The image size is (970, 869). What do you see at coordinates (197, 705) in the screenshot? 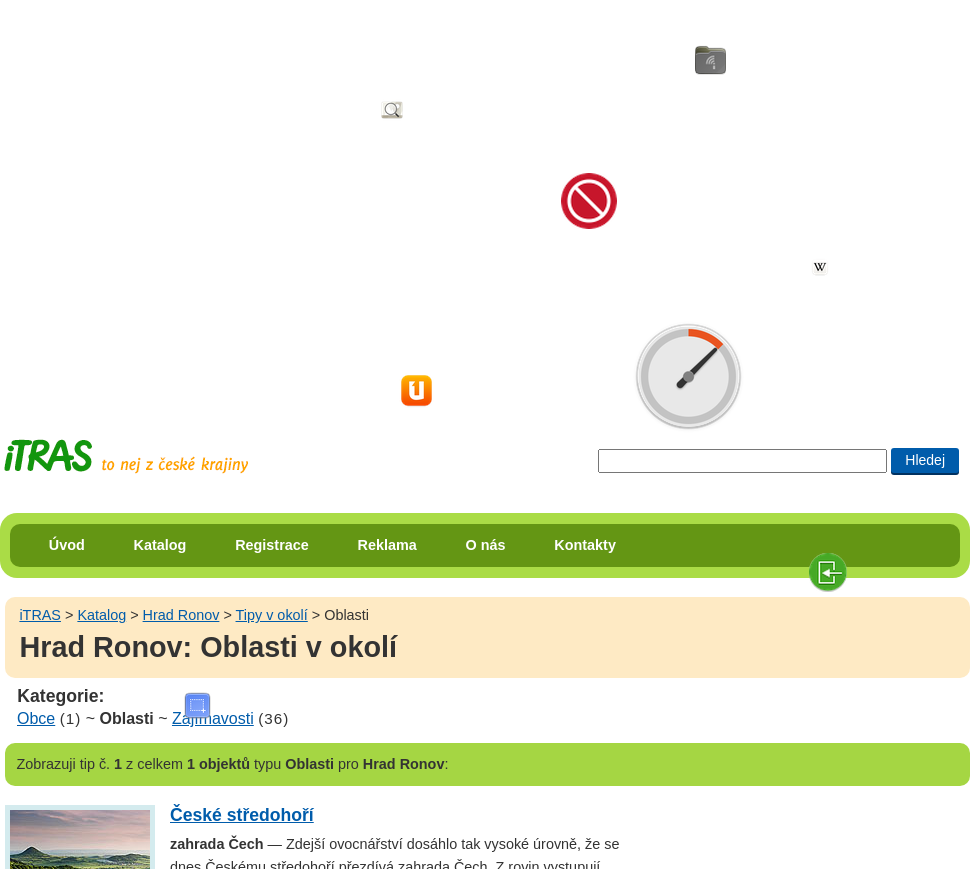
I see `take a screenshot` at bounding box center [197, 705].